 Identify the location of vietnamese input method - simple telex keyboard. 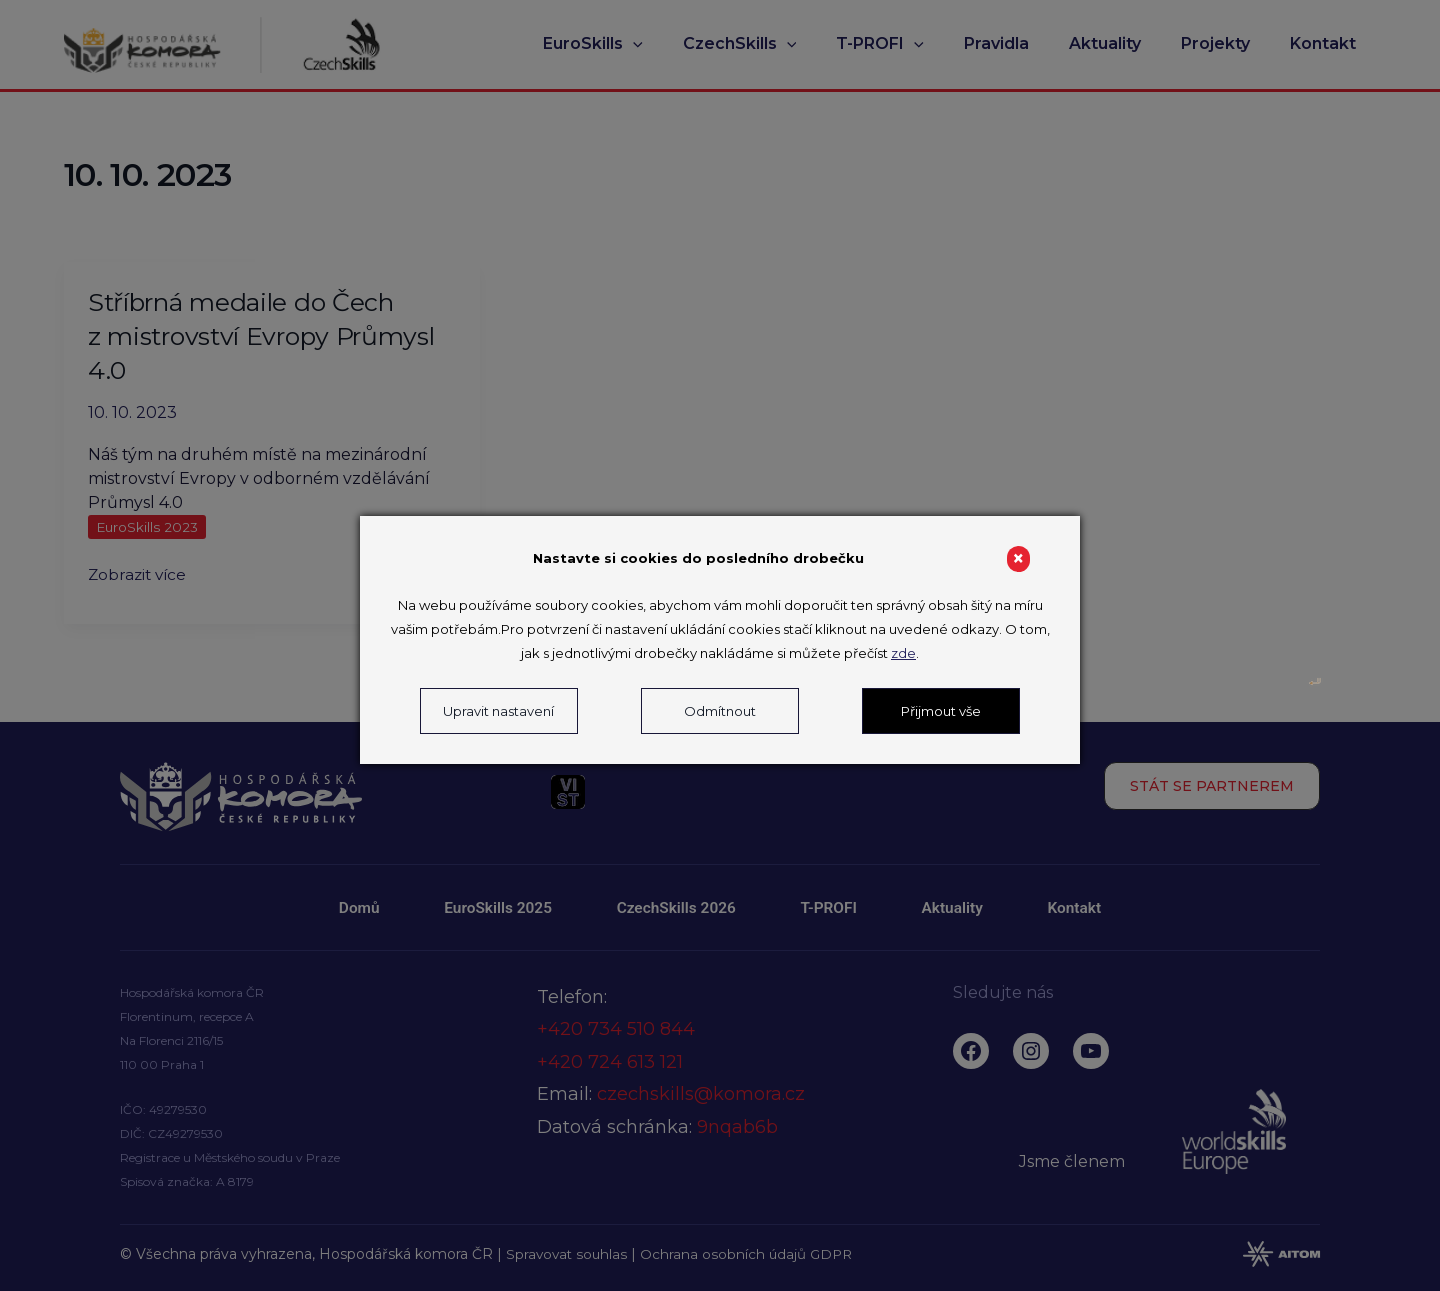
(568, 792).